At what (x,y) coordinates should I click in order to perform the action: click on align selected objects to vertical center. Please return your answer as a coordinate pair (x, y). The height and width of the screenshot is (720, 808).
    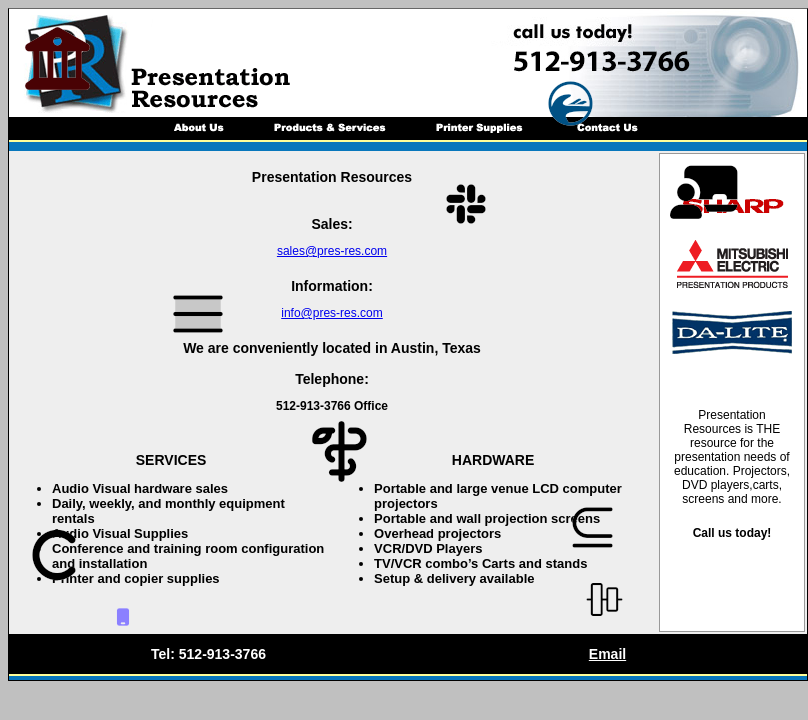
    Looking at the image, I should click on (604, 599).